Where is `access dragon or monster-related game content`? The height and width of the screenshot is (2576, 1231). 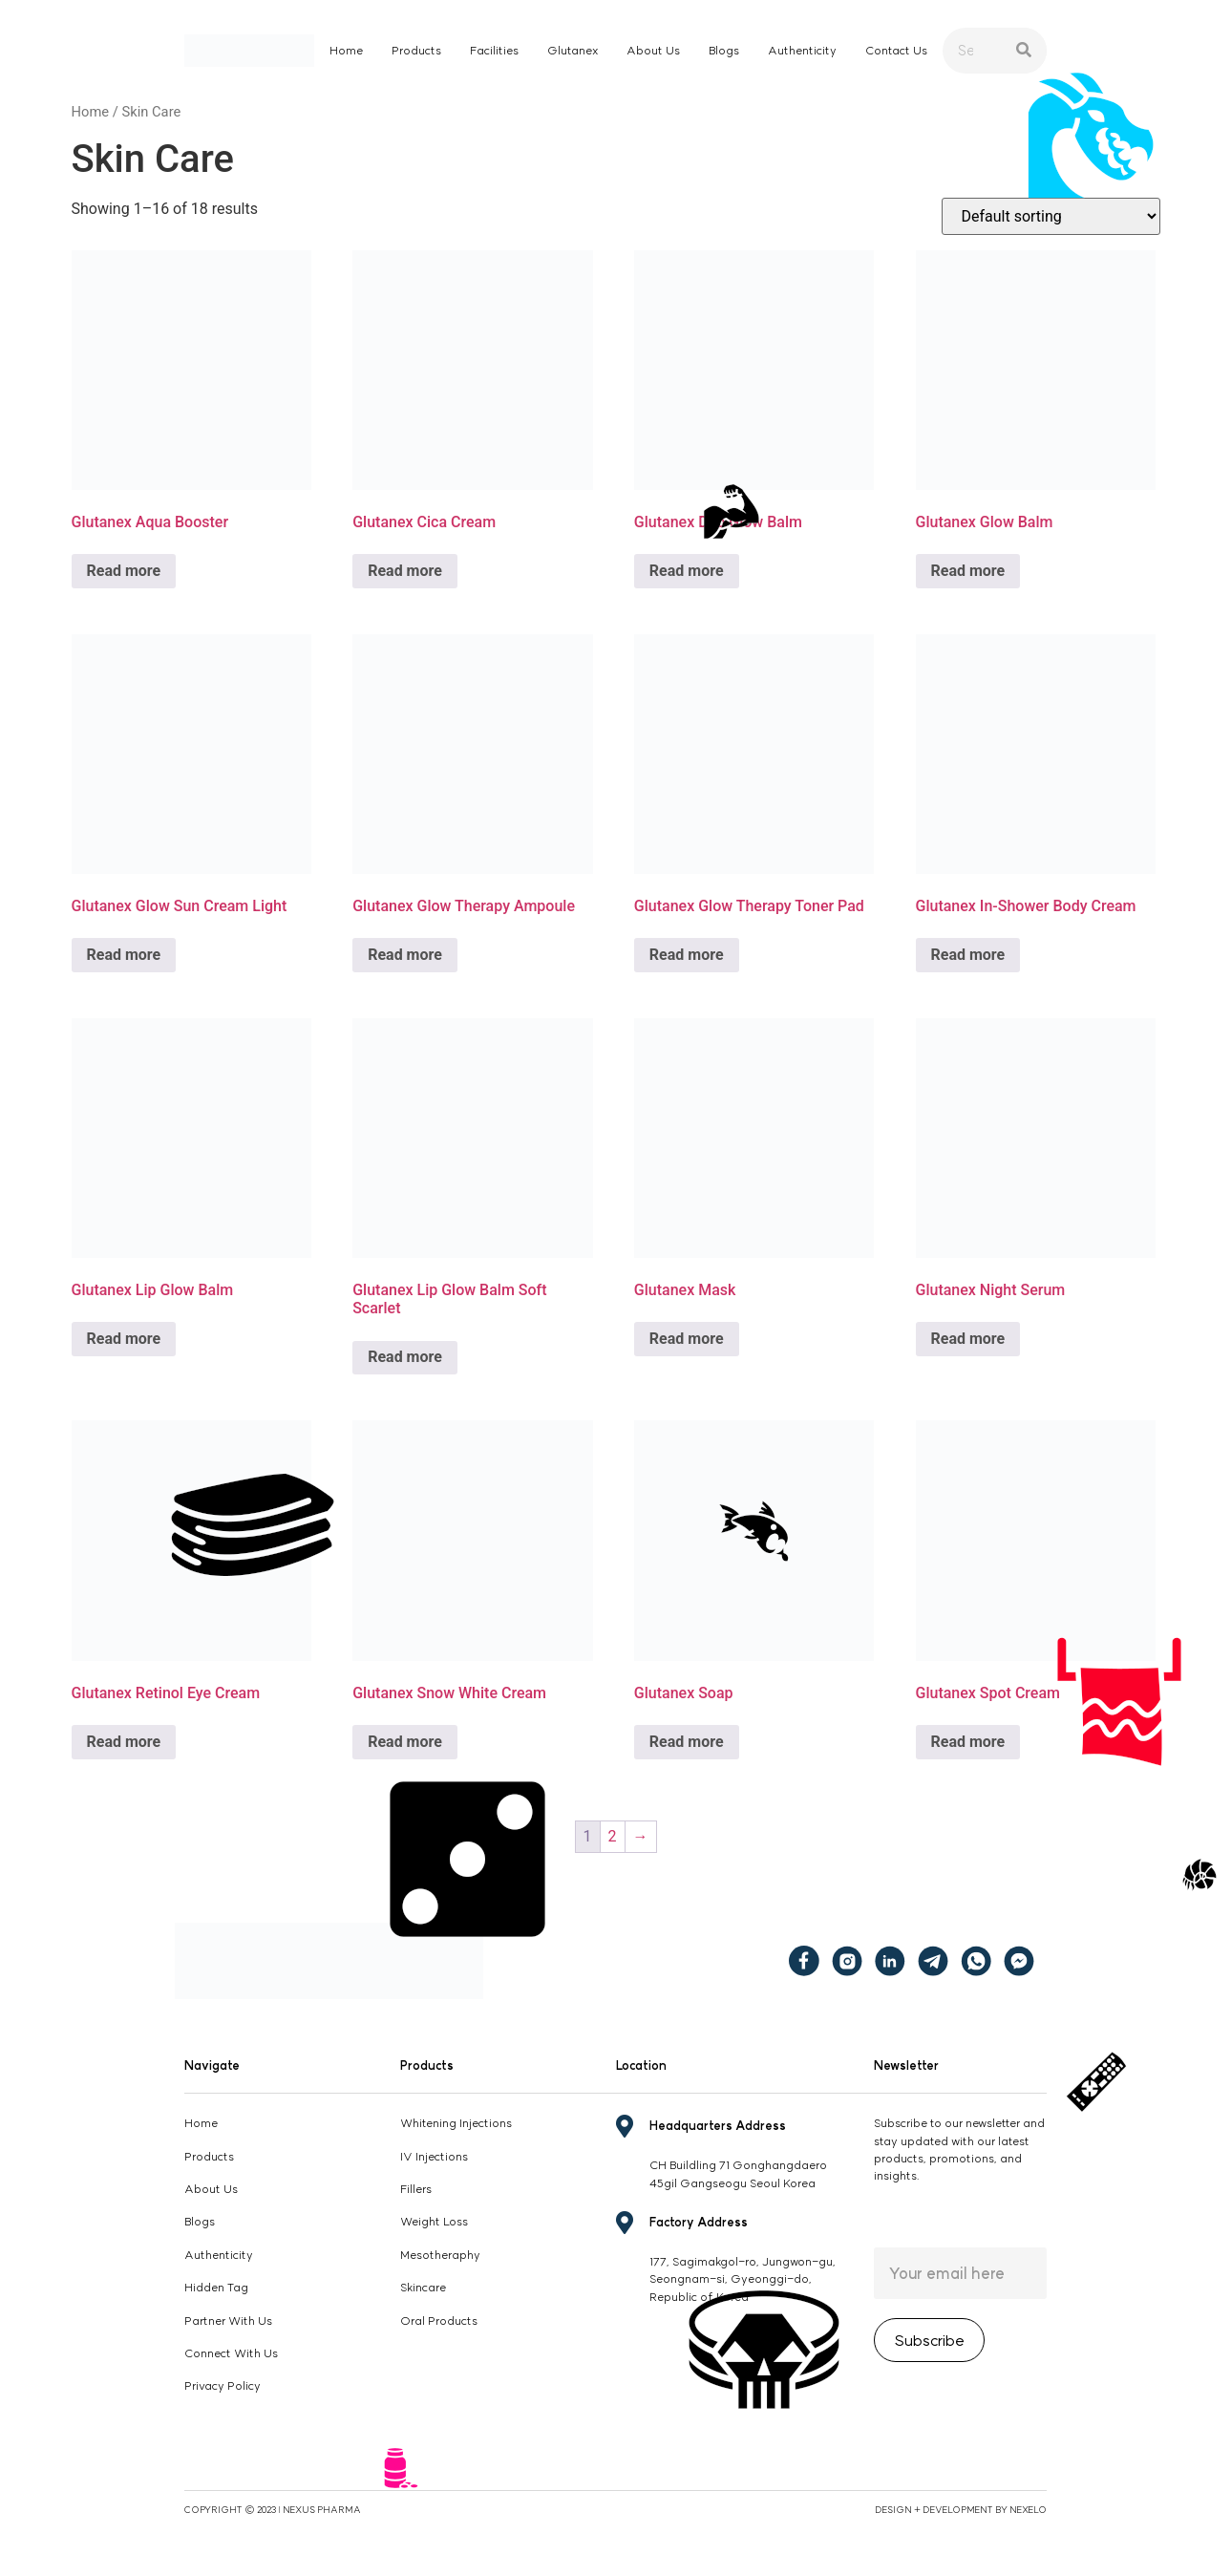 access dragon or monster-related game content is located at coordinates (1091, 136).